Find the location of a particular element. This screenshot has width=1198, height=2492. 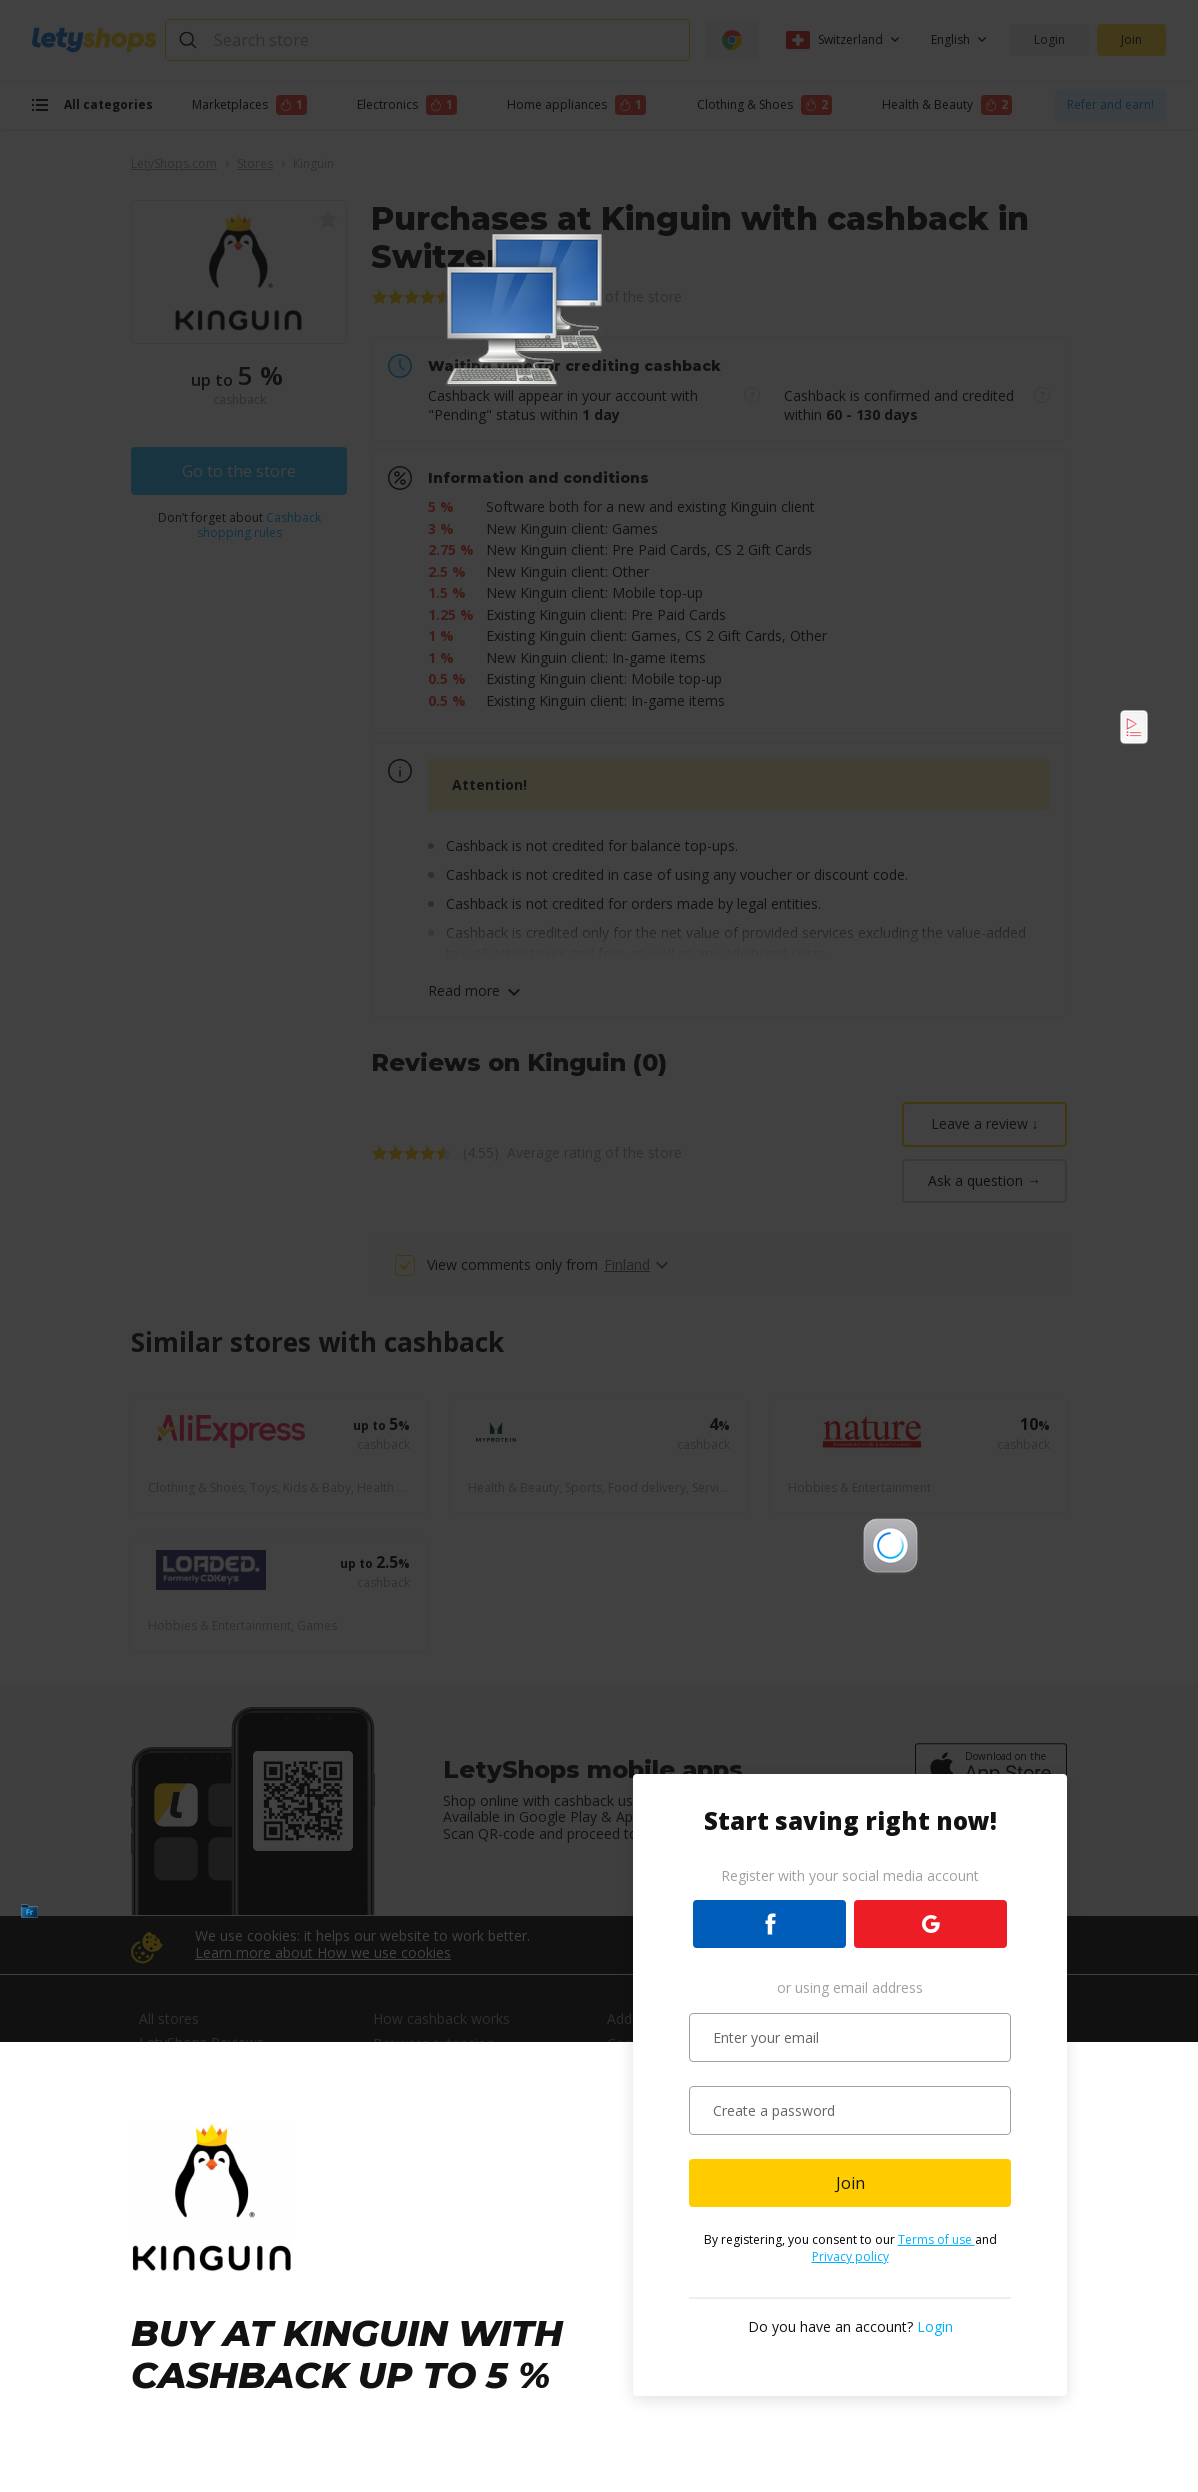

indicates network connection is idle with no active traffic is located at coordinates (523, 310).